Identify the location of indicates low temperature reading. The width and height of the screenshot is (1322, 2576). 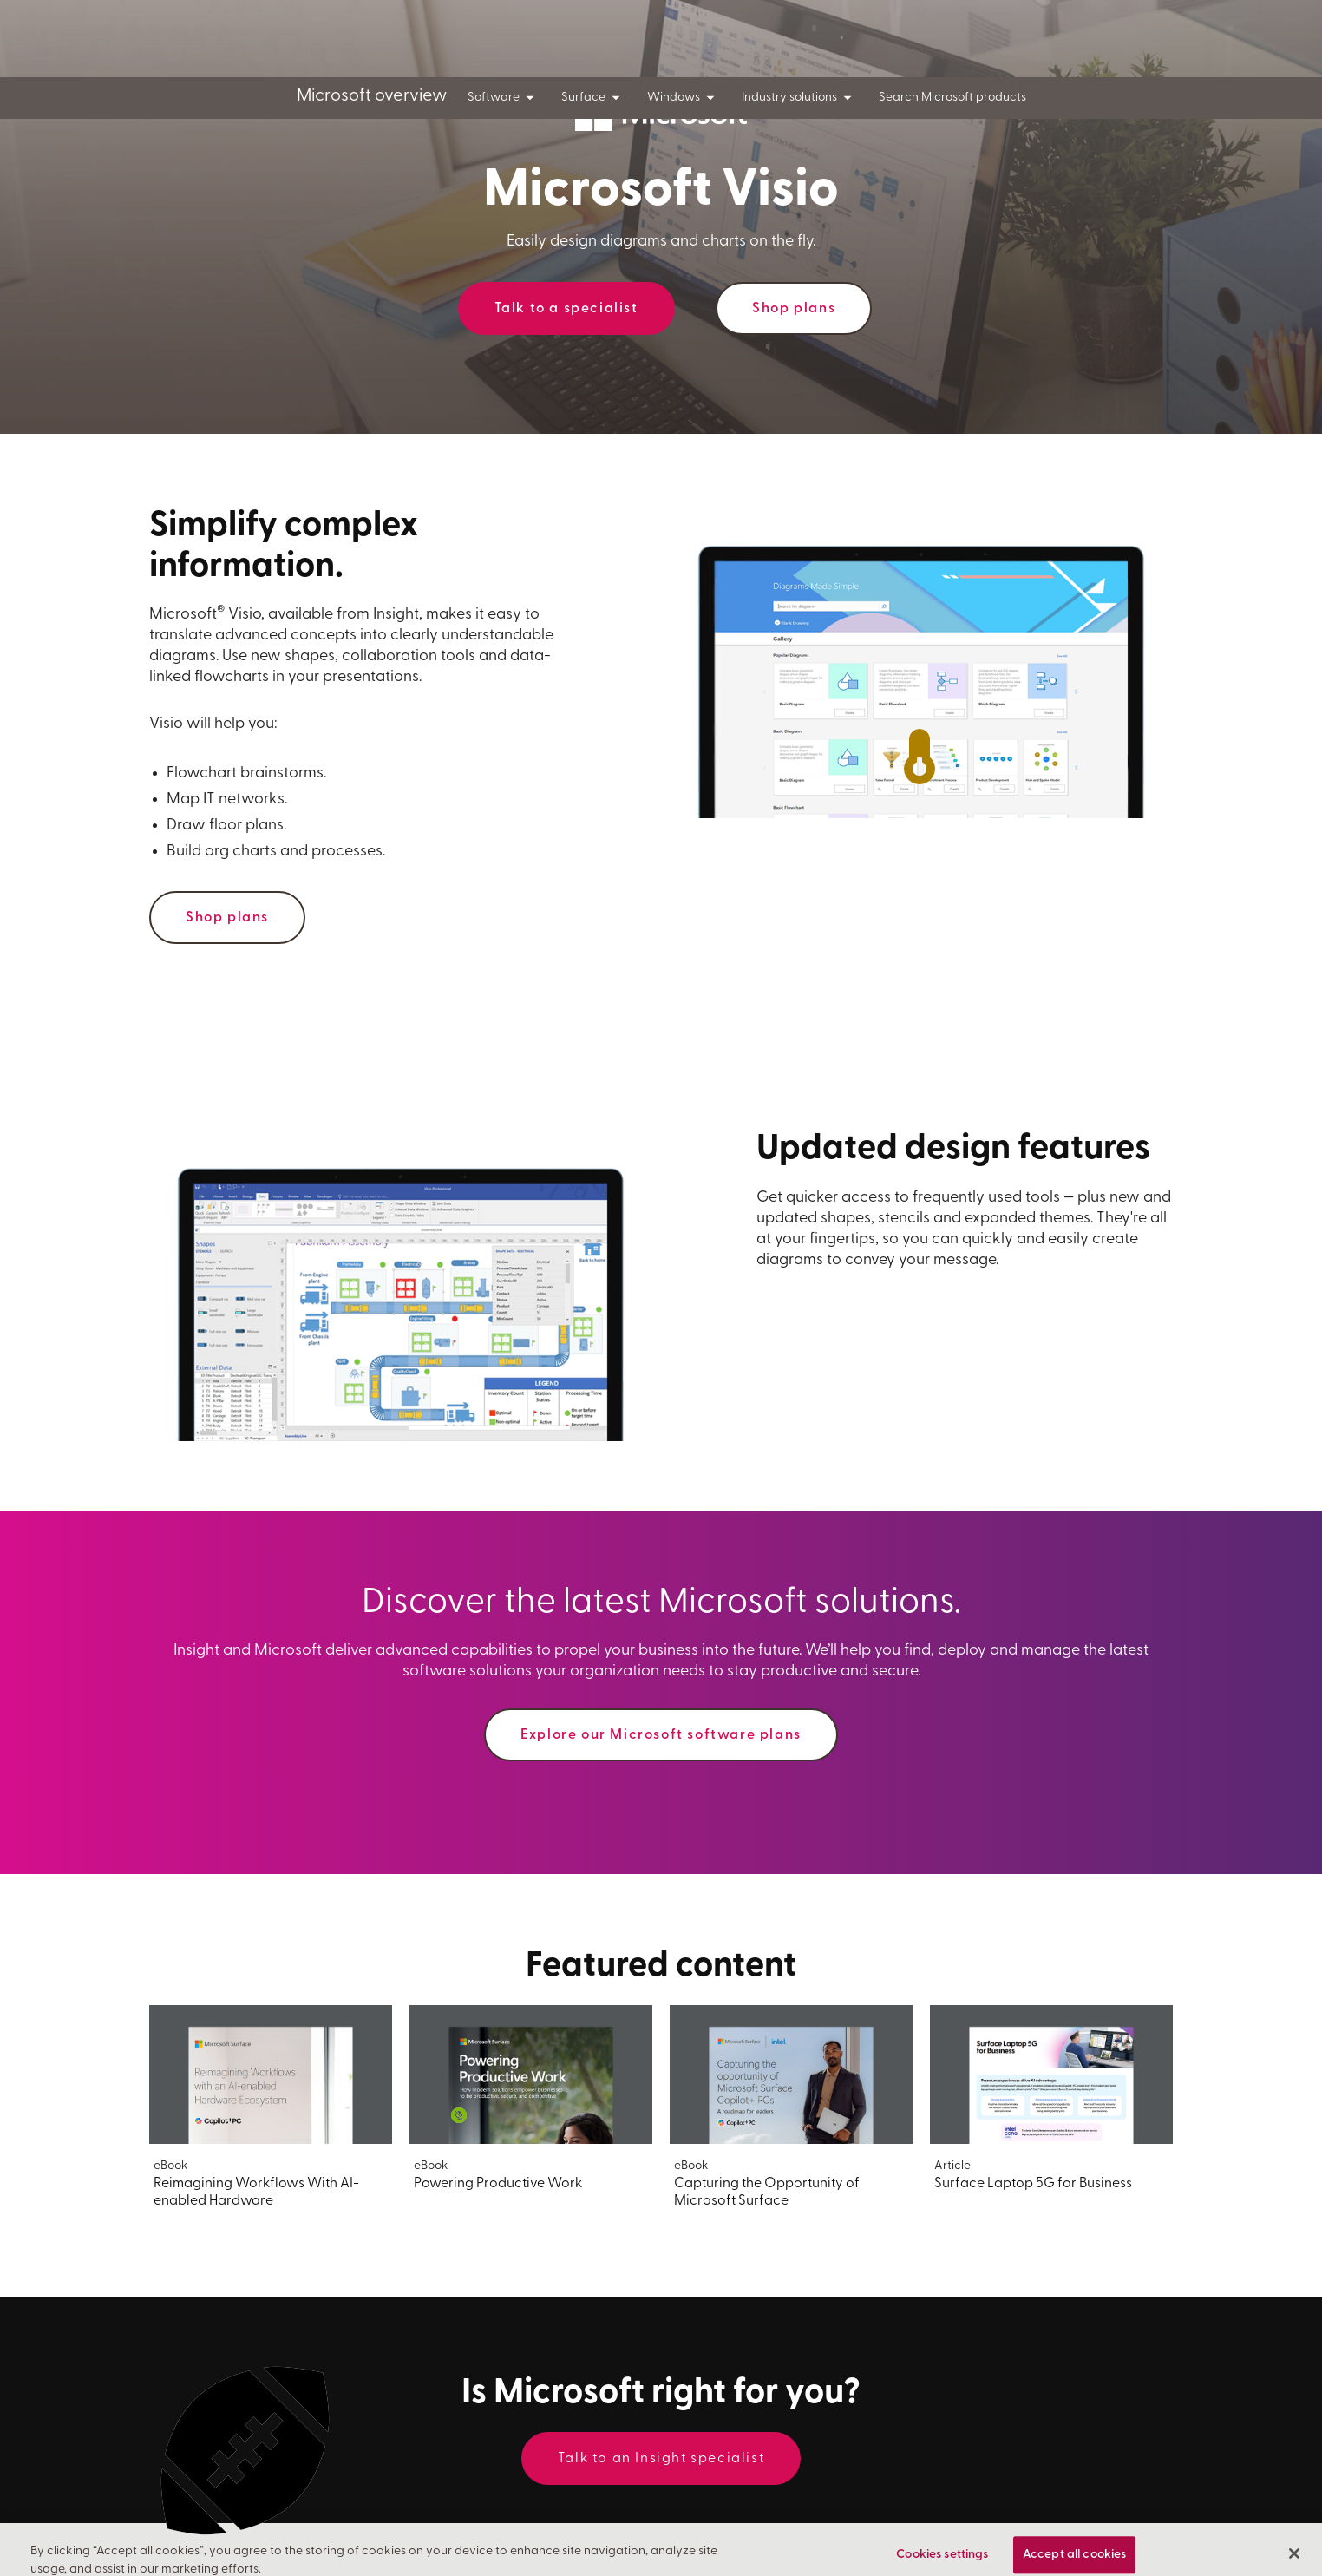
(920, 757).